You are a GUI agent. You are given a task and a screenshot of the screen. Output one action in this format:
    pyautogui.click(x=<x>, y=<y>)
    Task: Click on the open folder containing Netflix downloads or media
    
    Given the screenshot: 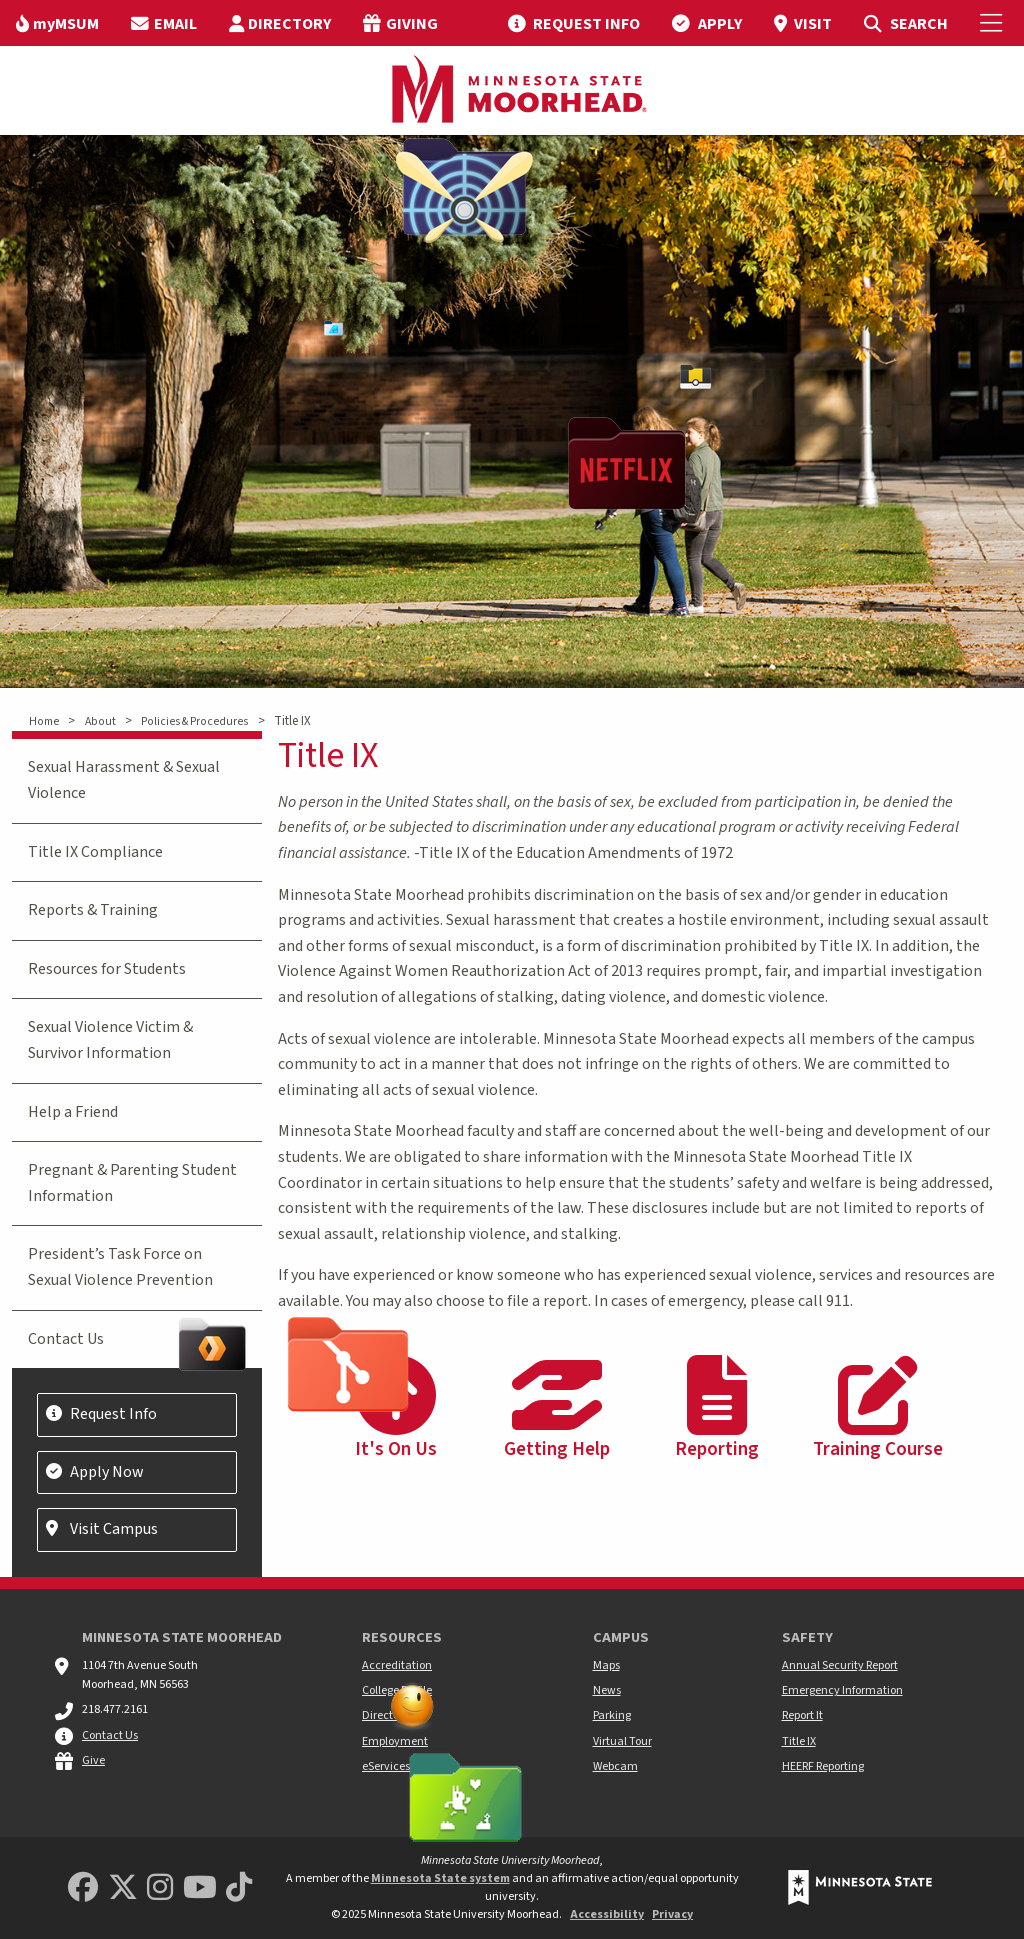 What is the action you would take?
    pyautogui.click(x=626, y=466)
    